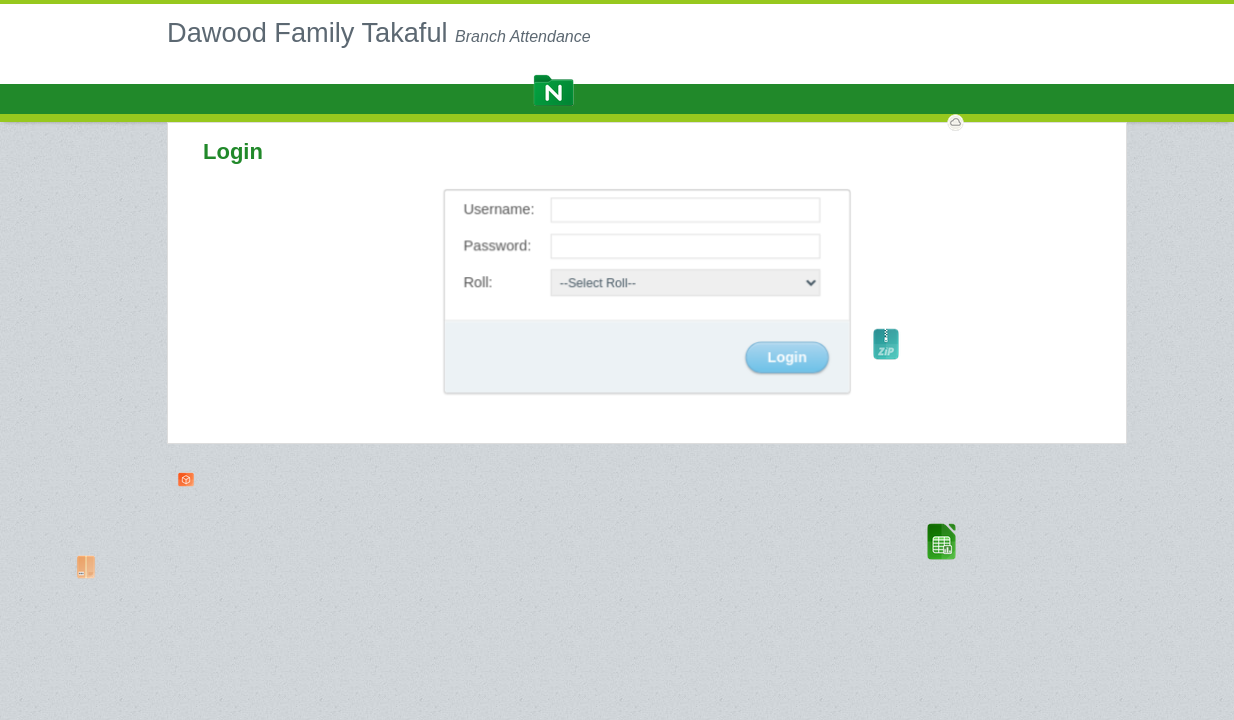 The height and width of the screenshot is (720, 1234). What do you see at coordinates (86, 567) in the screenshot?
I see `open a compressed archive file` at bounding box center [86, 567].